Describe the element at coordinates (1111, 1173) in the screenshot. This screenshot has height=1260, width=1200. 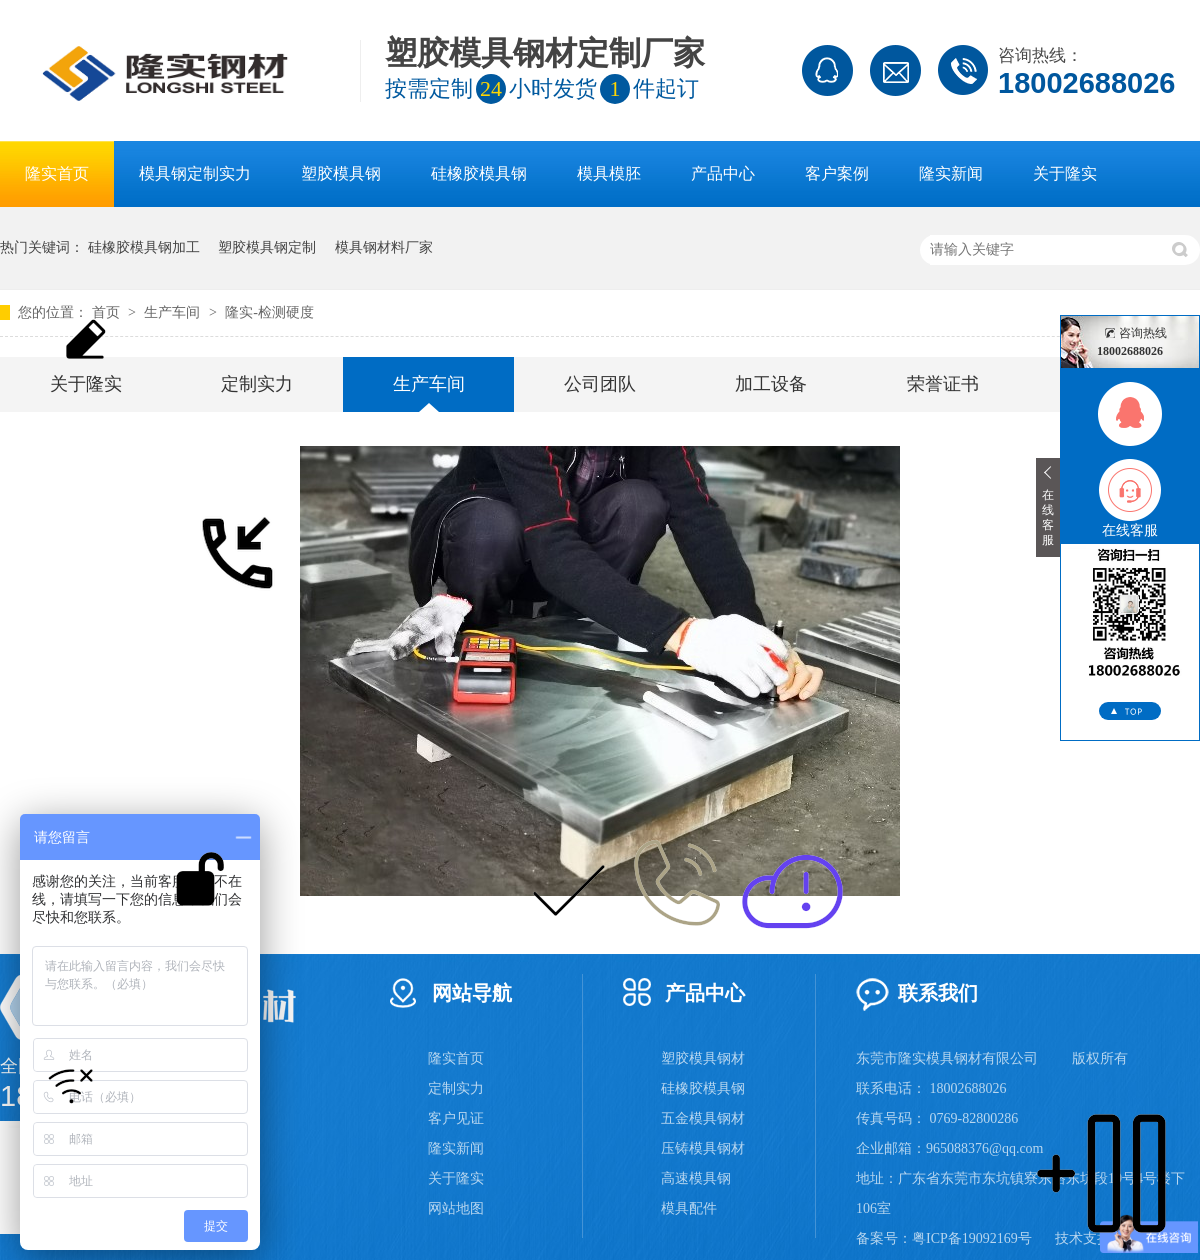
I see `add a new column to the left` at that location.